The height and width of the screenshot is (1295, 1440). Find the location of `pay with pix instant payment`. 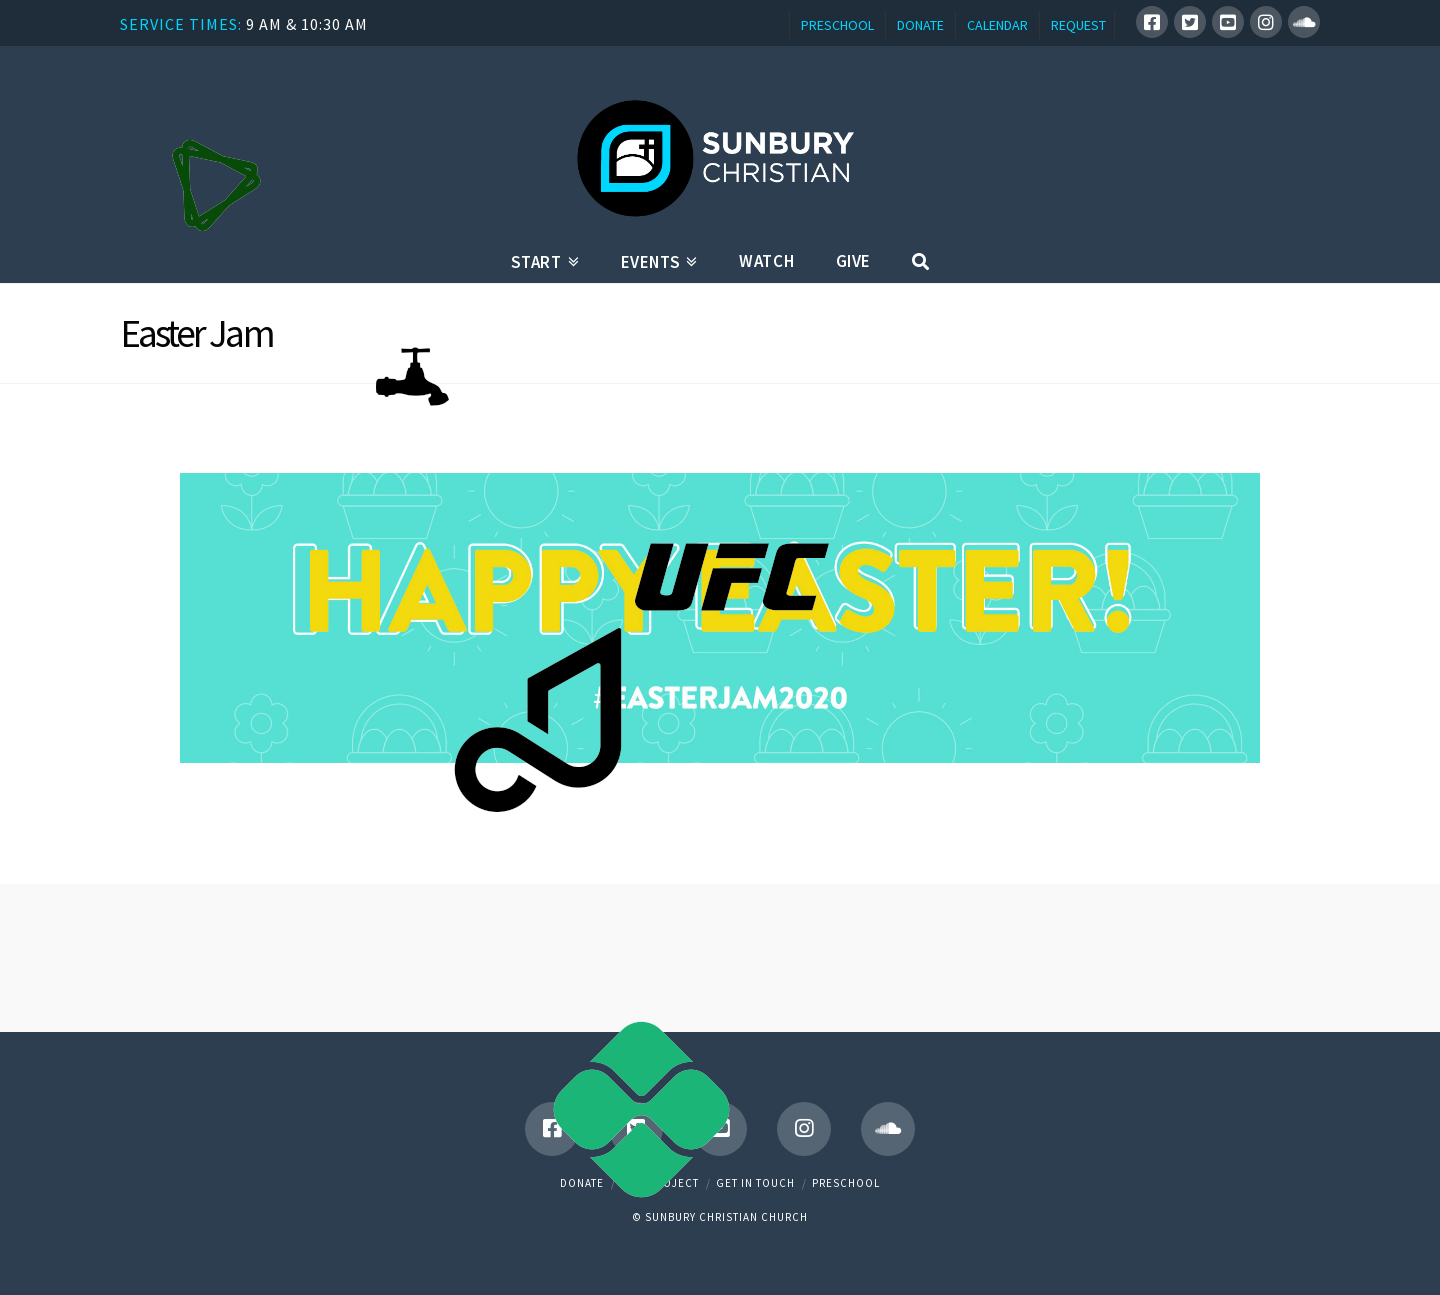

pay with pix instant payment is located at coordinates (641, 1109).